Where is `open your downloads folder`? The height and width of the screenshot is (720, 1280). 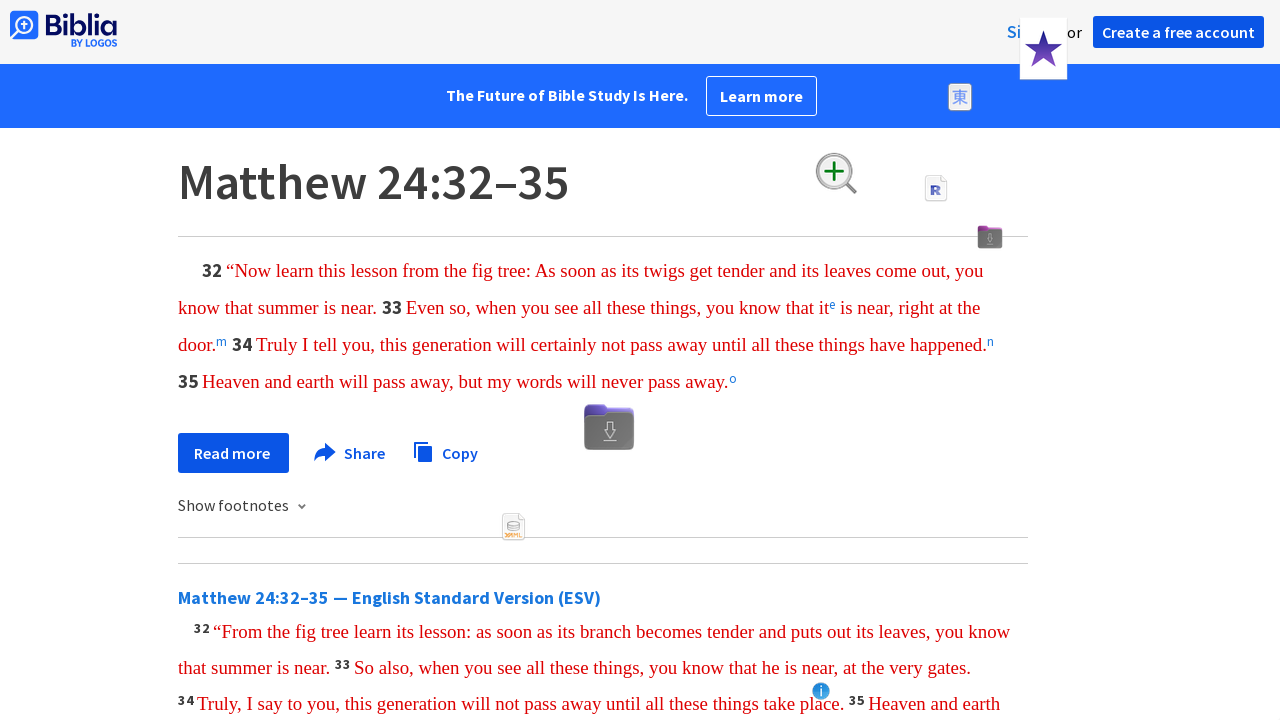
open your downloads folder is located at coordinates (609, 427).